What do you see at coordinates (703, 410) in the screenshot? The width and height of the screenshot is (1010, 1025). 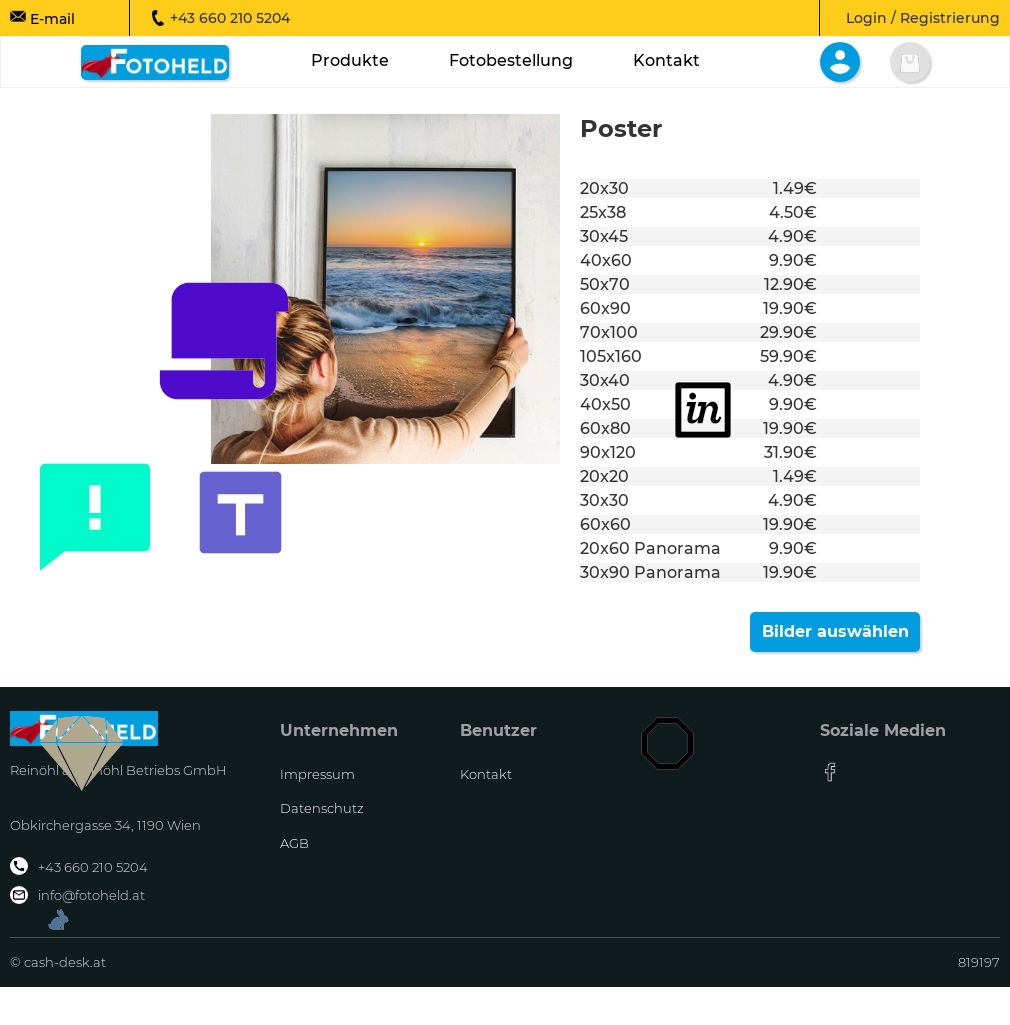 I see `open InVision app` at bounding box center [703, 410].